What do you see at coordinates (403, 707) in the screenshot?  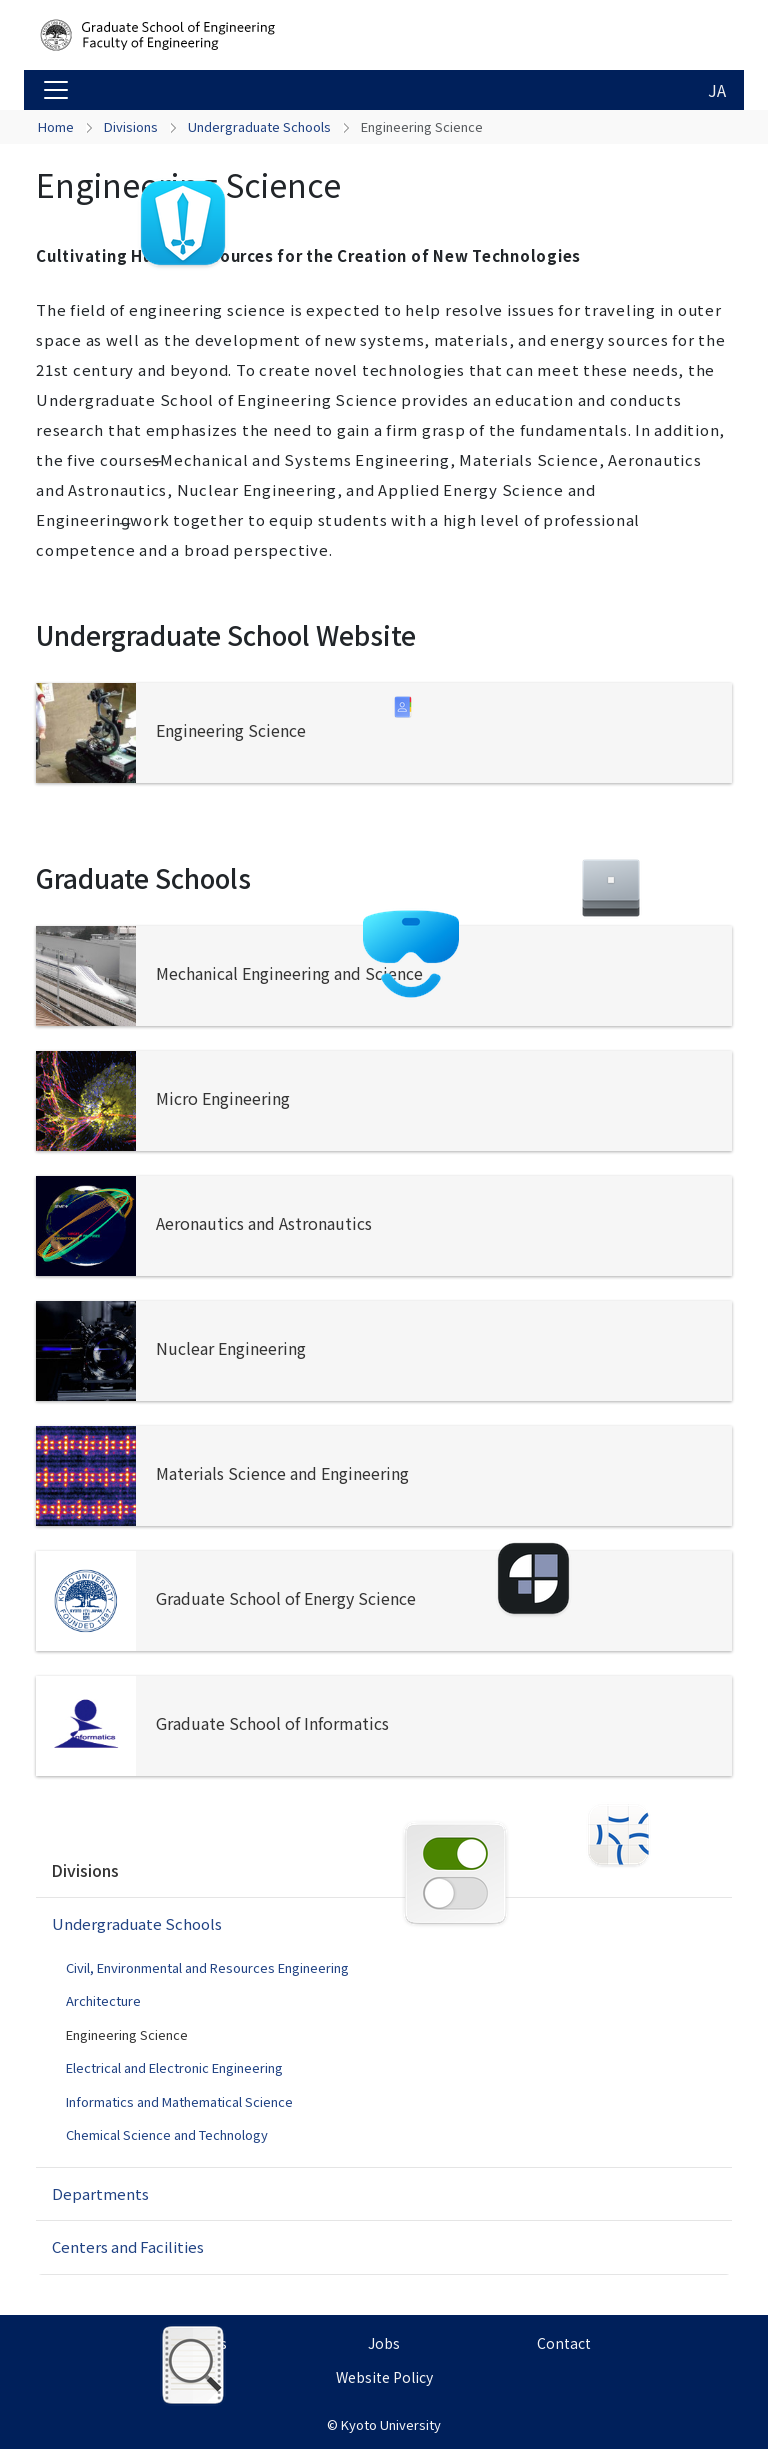 I see `open the contacts or address book app` at bounding box center [403, 707].